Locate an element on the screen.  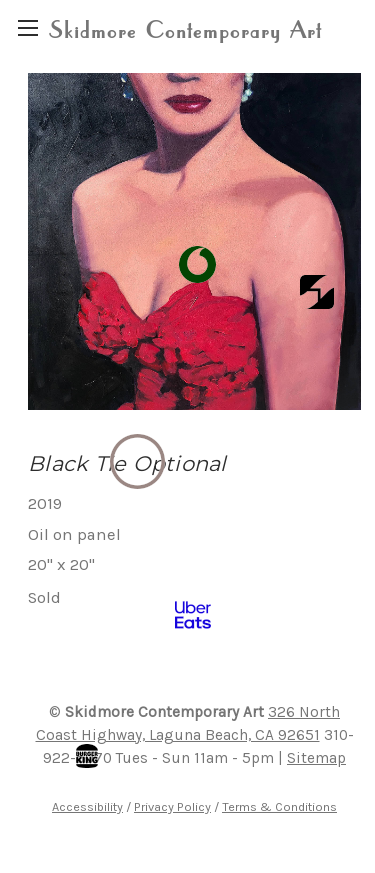
open Coggle mind mapping app is located at coordinates (317, 292).